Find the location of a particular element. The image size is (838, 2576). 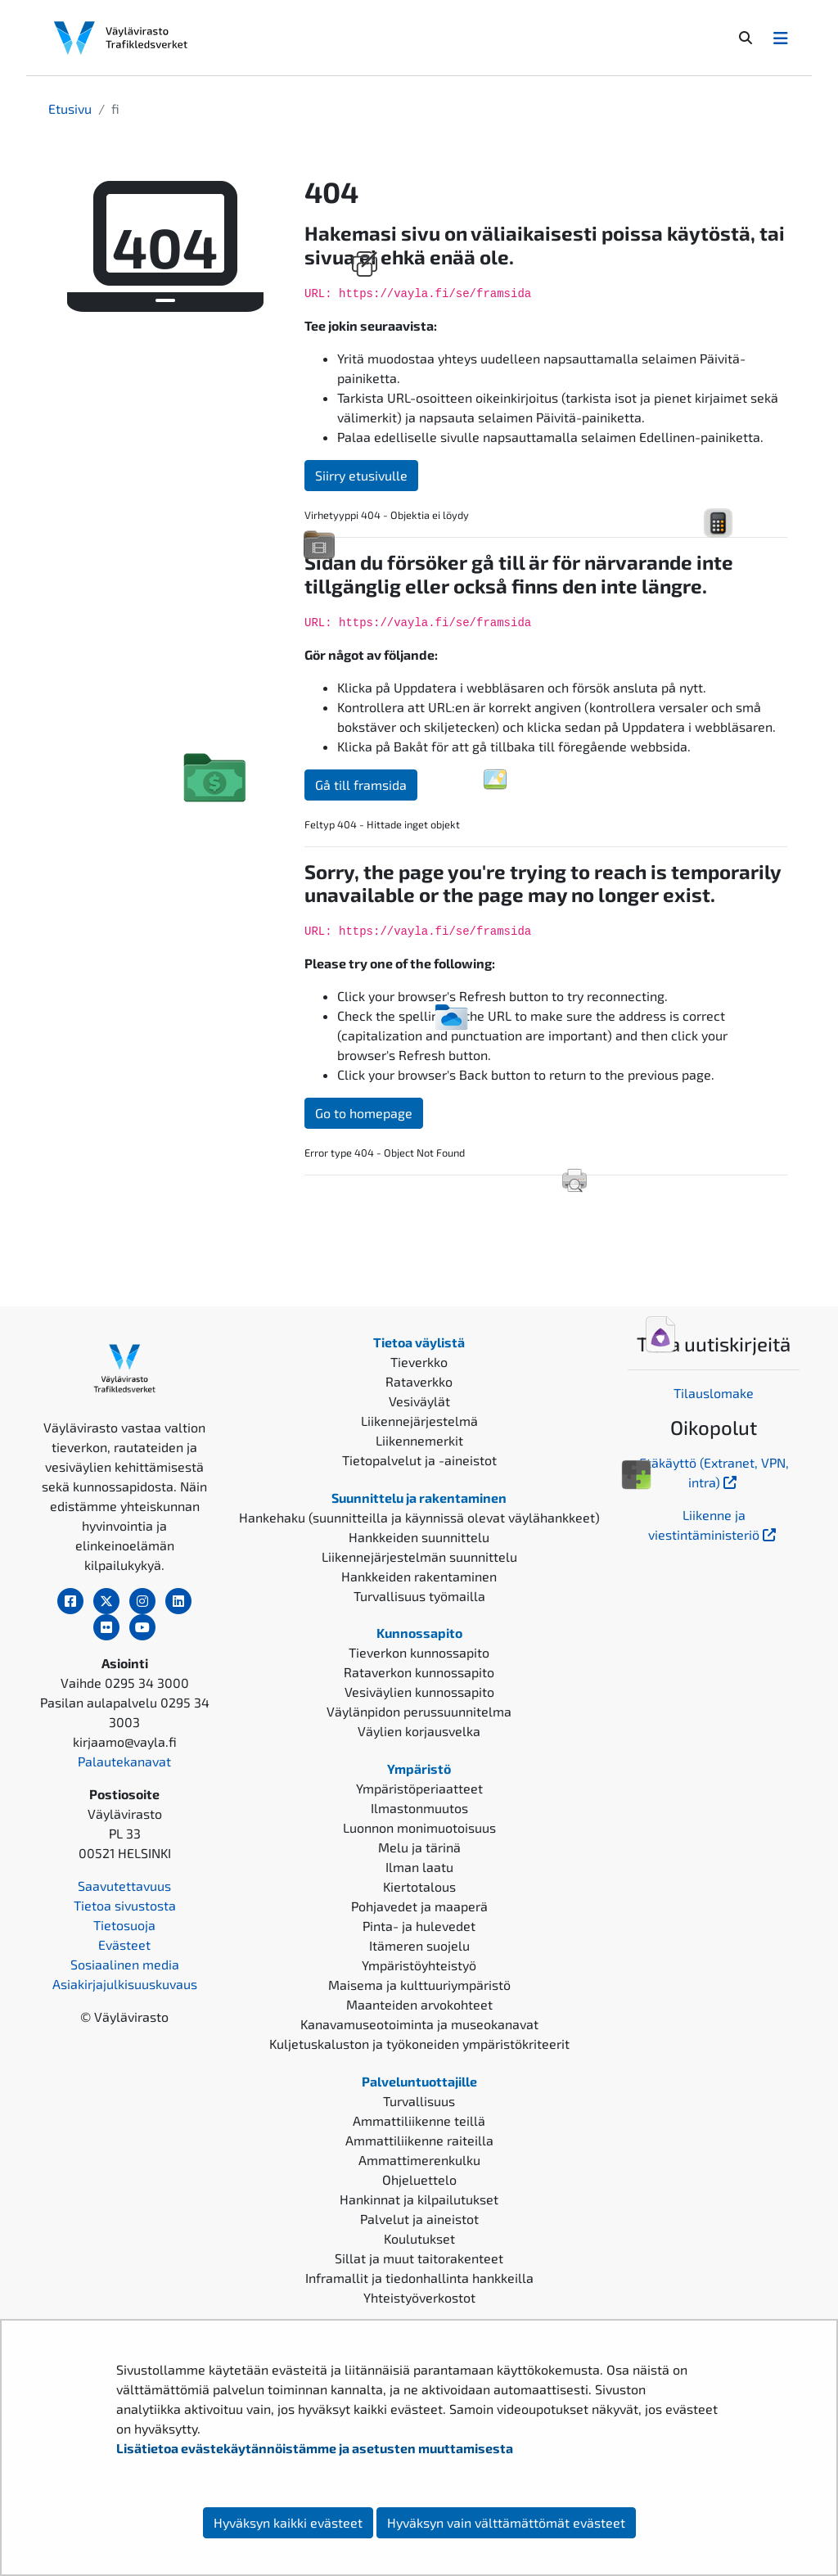

preview document before printing is located at coordinates (574, 1180).